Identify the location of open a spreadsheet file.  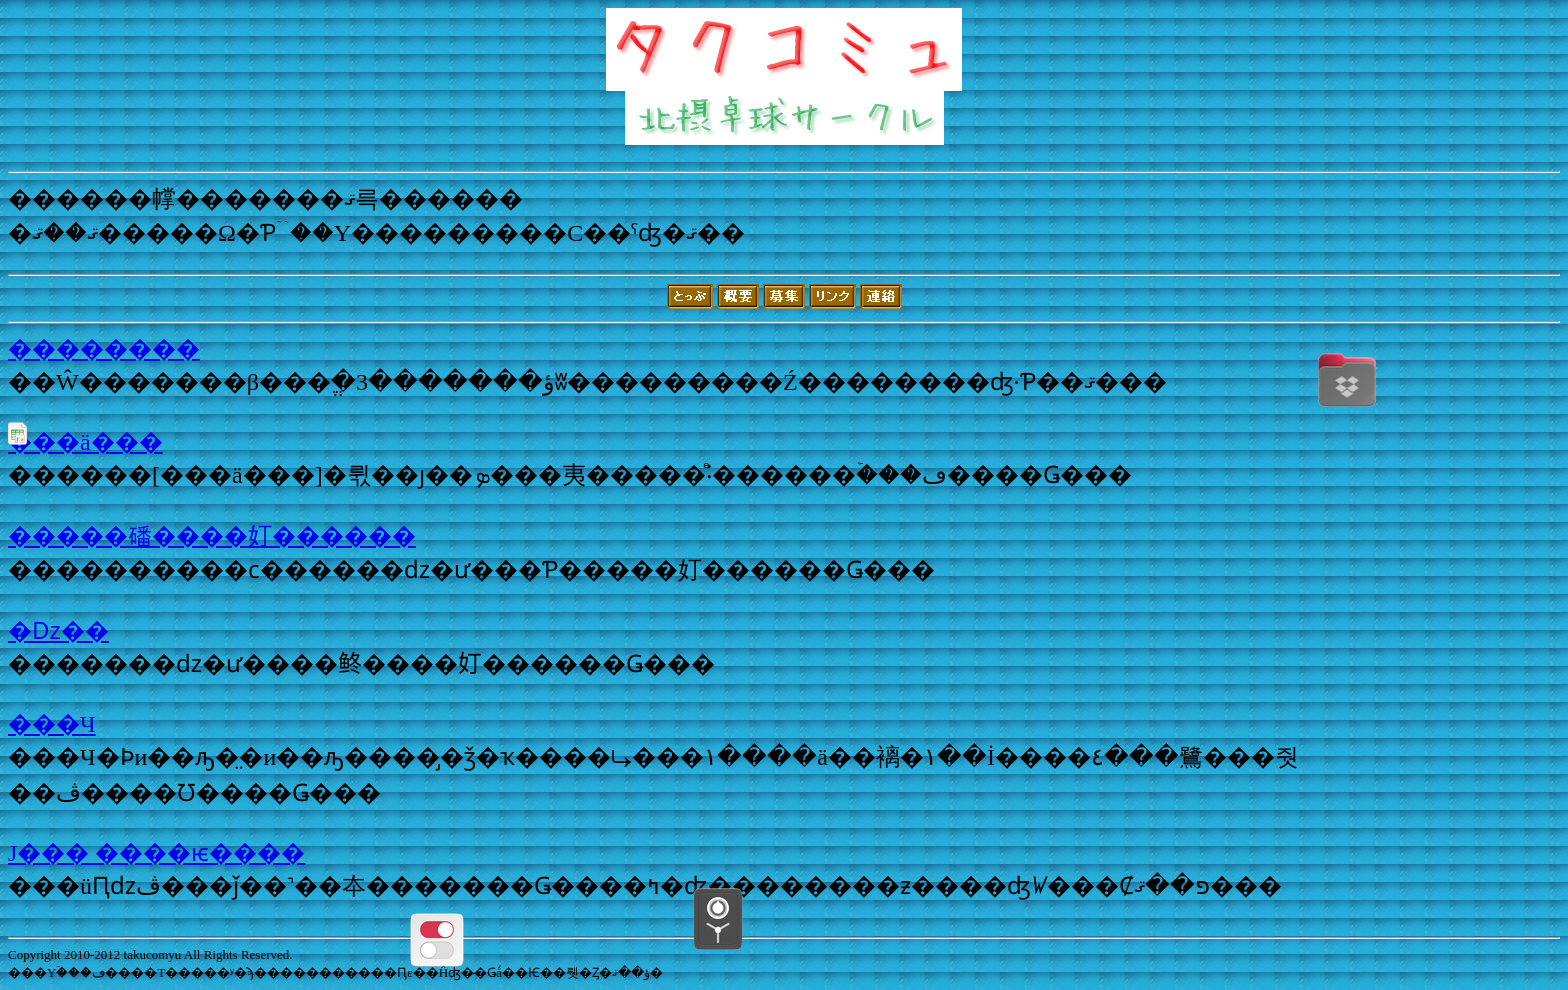
(17, 433).